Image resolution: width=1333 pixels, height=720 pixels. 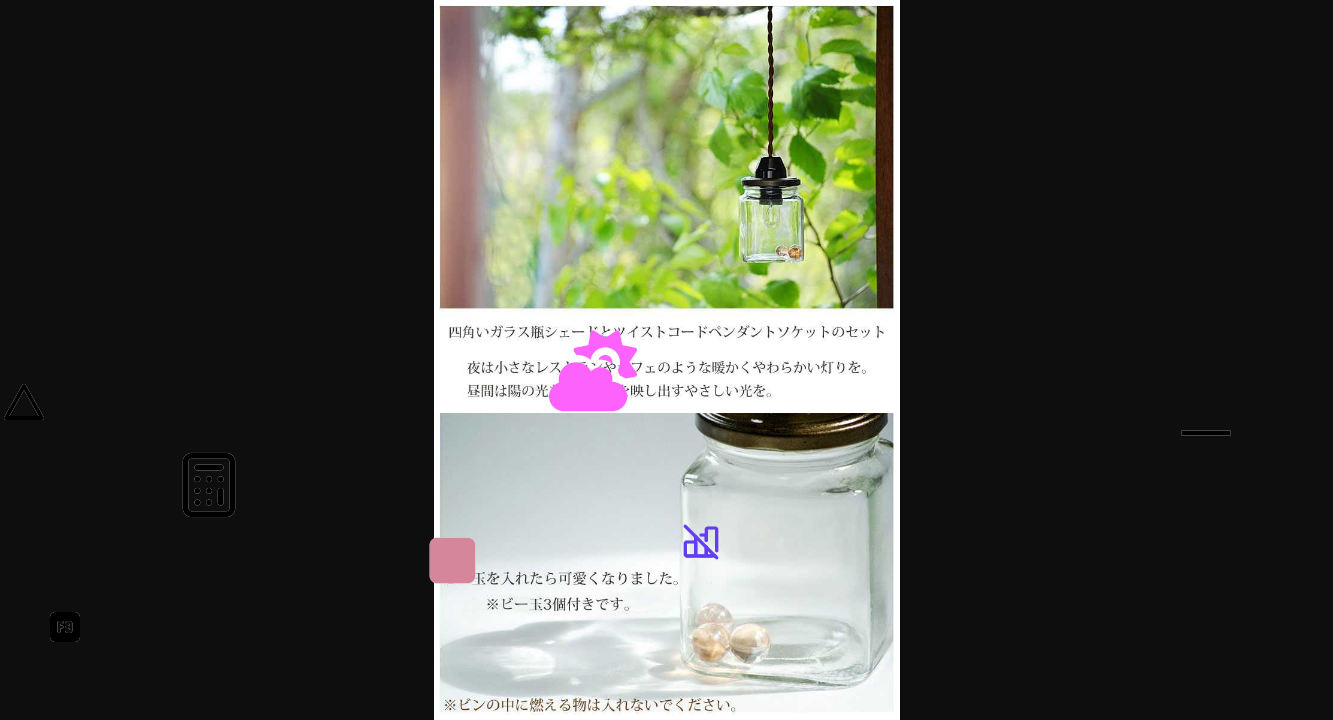 I want to click on remove an item from a list, so click(x=1206, y=433).